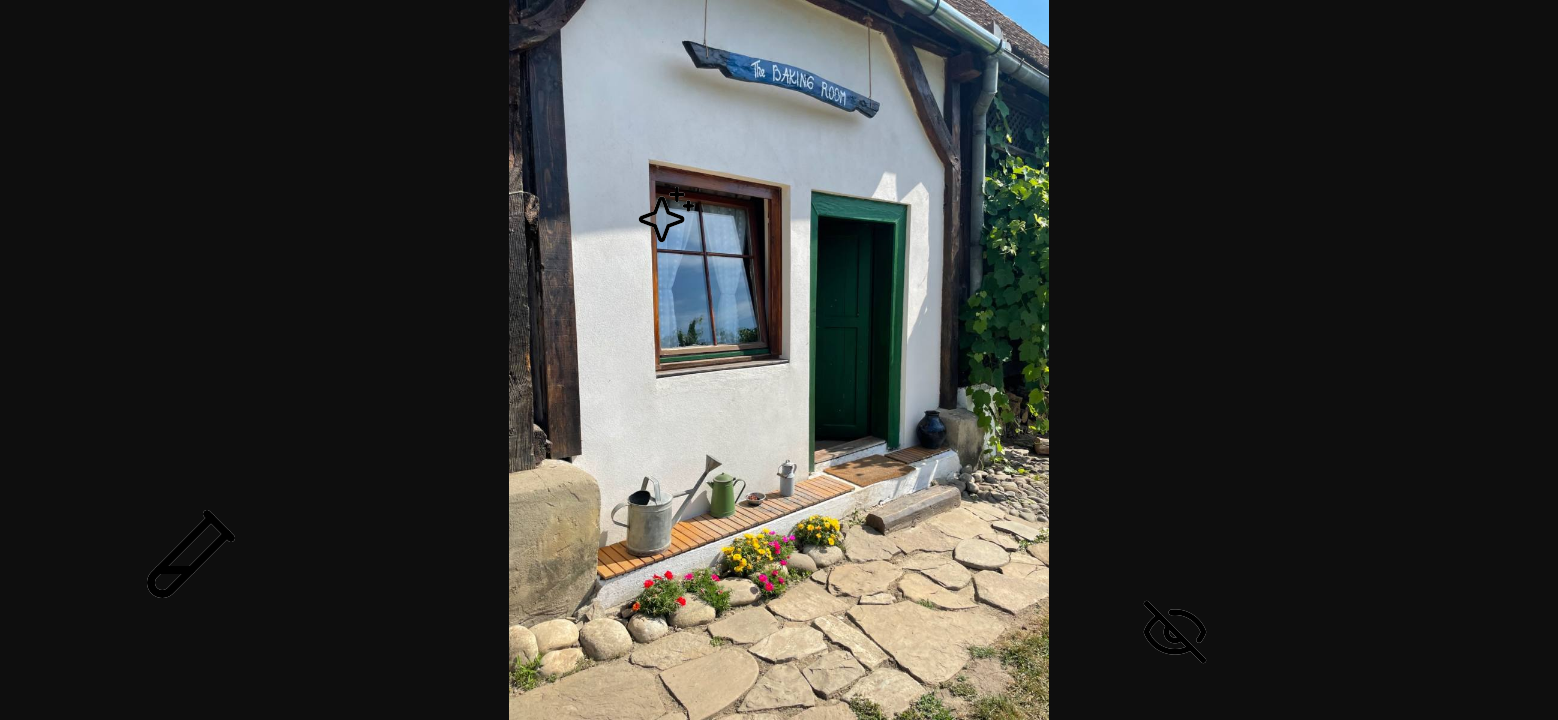 The image size is (1558, 720). What do you see at coordinates (665, 215) in the screenshot?
I see `indicates AI-generated or enhanced content` at bounding box center [665, 215].